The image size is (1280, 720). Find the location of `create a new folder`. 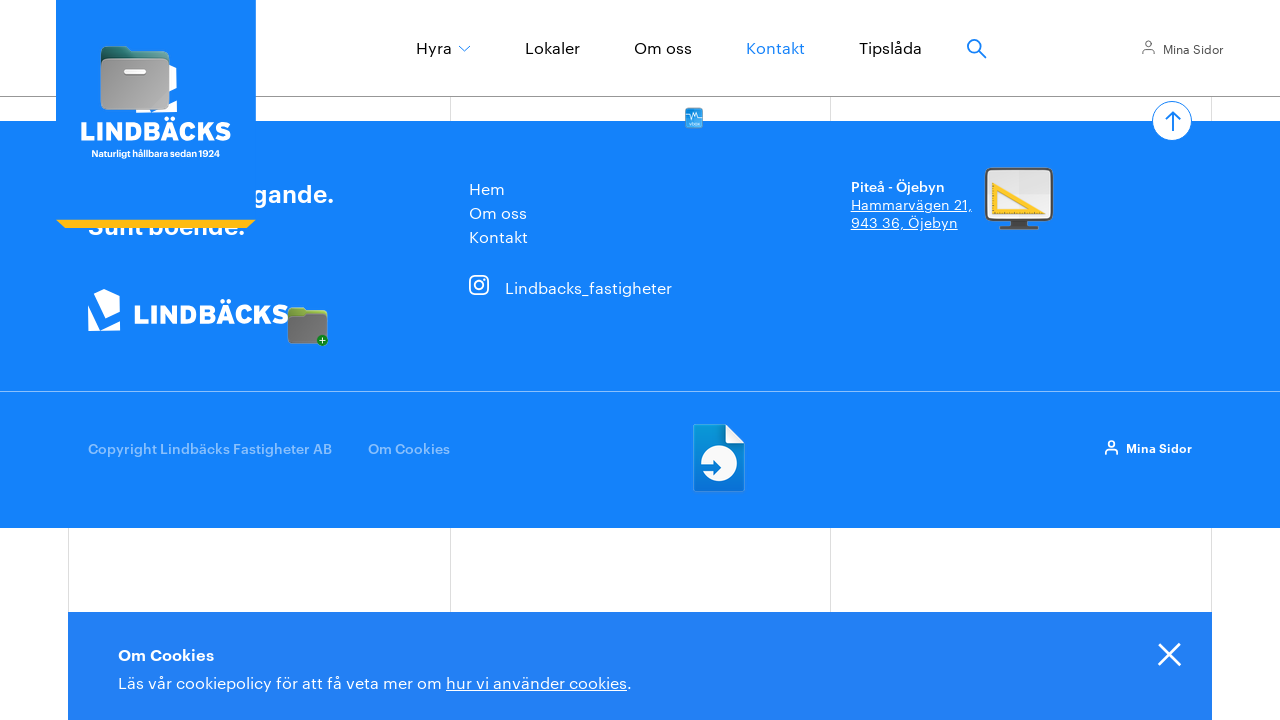

create a new folder is located at coordinates (307, 325).